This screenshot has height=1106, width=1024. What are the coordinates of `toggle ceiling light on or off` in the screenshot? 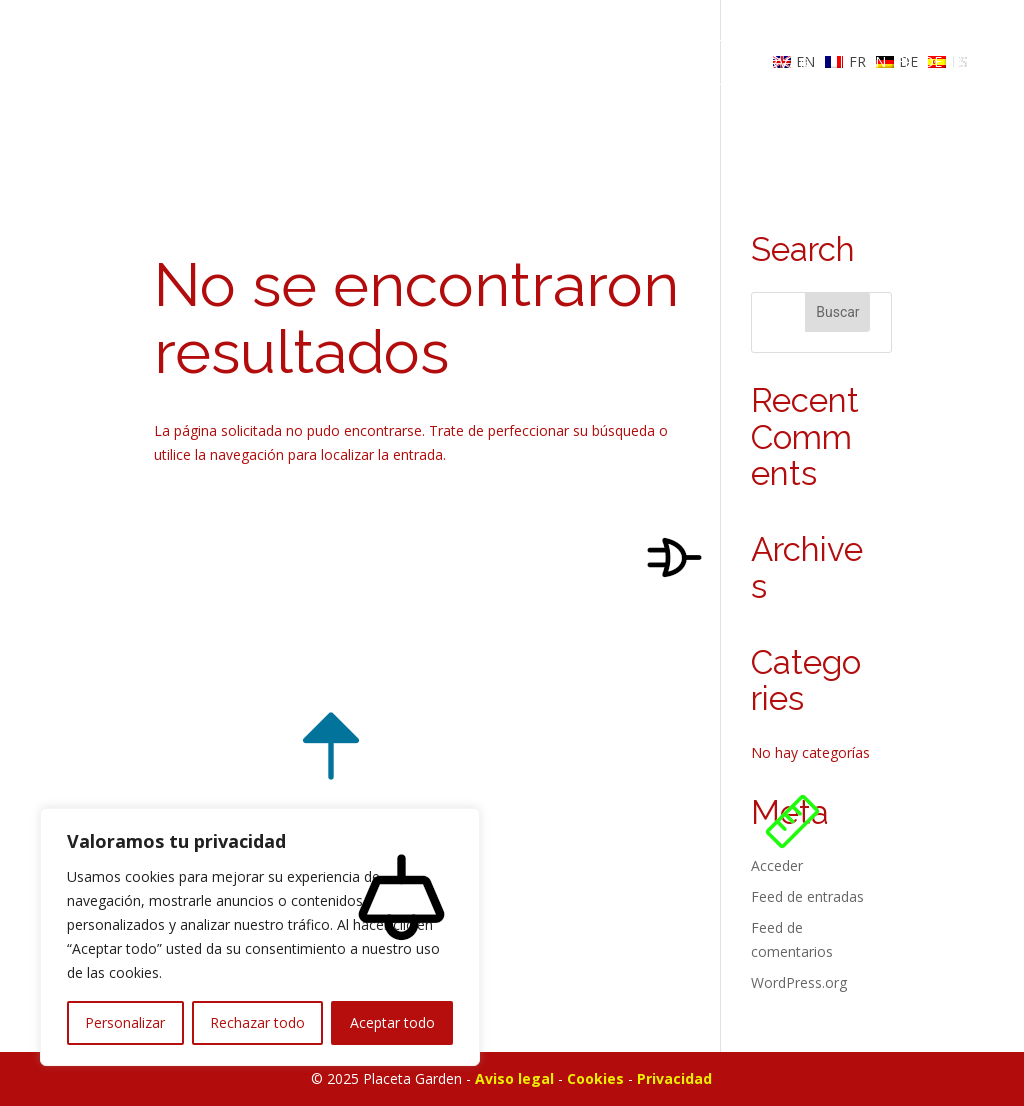 It's located at (401, 901).